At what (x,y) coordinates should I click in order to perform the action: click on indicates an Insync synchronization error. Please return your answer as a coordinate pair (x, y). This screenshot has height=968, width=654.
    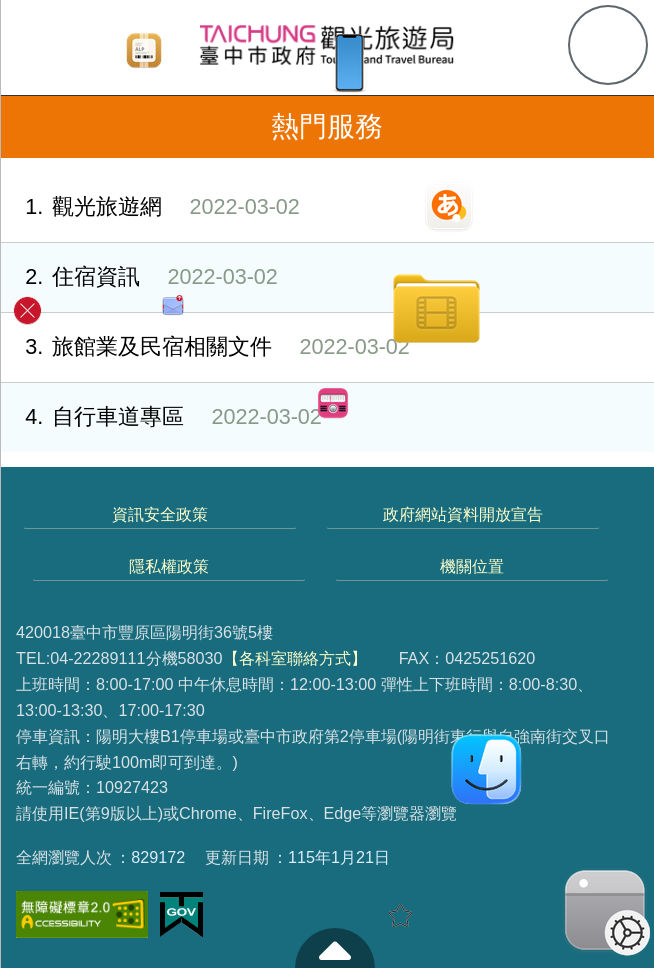
    Looking at the image, I should click on (27, 310).